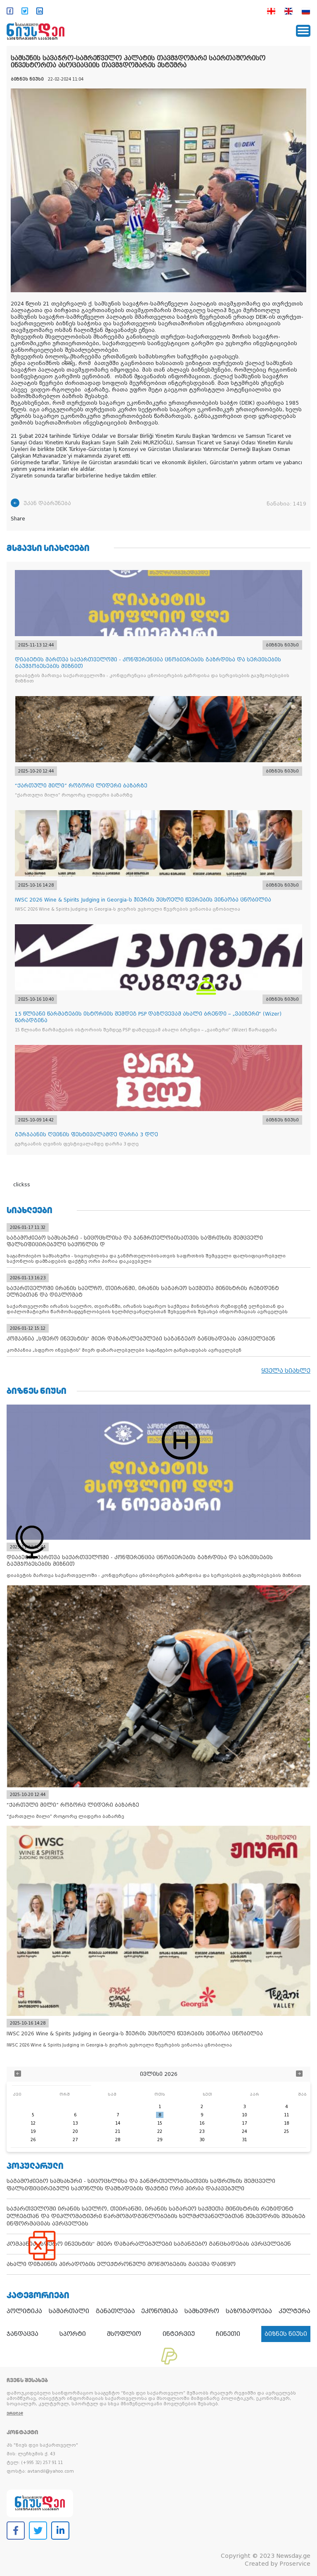  I want to click on pay with PayPal, so click(169, 2356).